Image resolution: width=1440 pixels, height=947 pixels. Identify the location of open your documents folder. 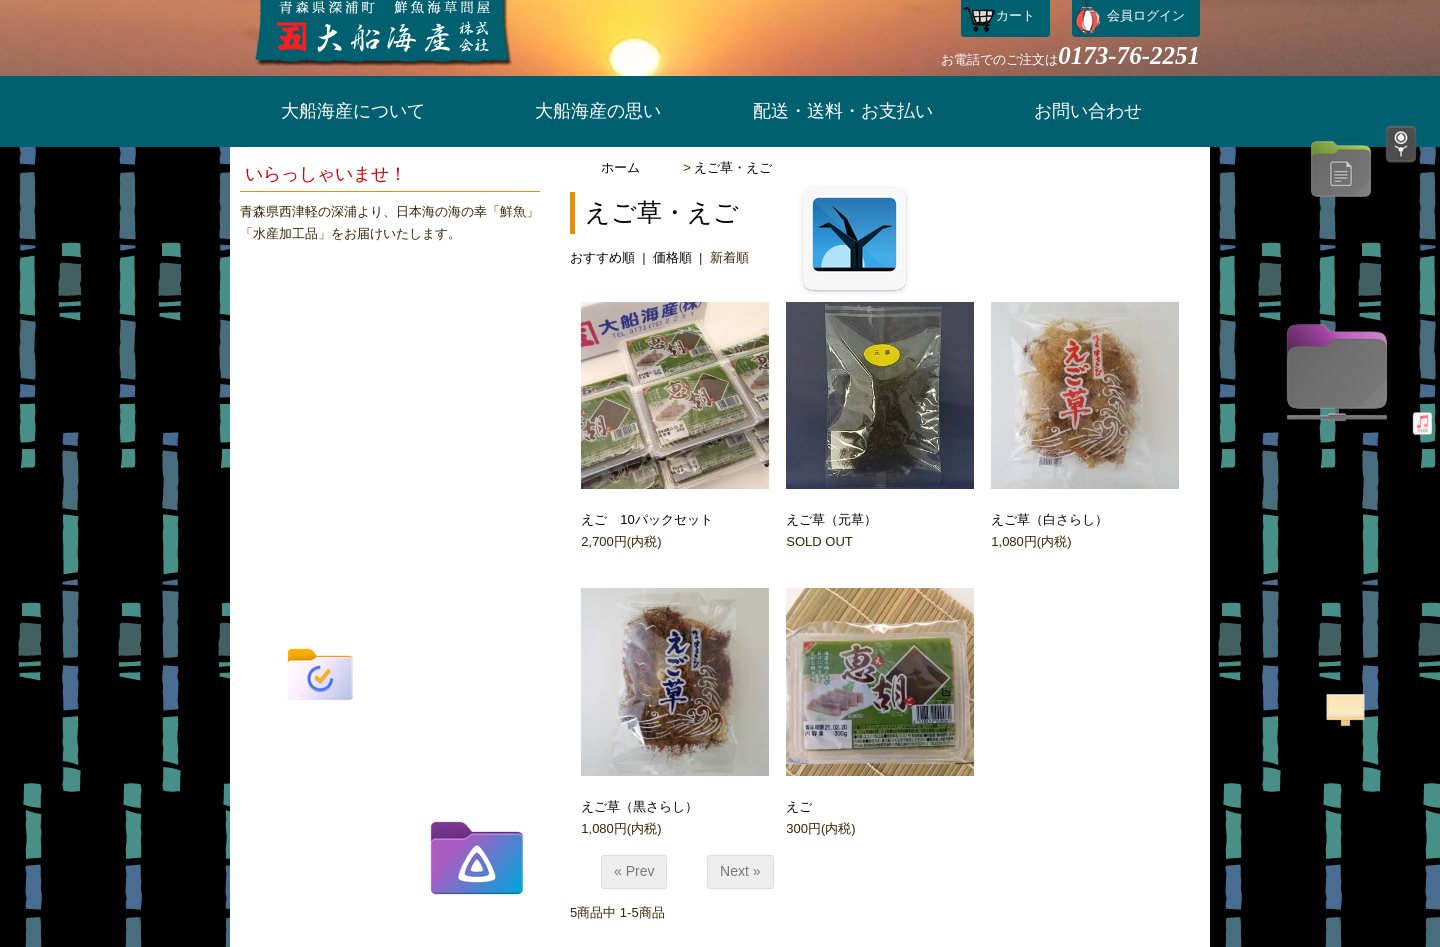
(1341, 169).